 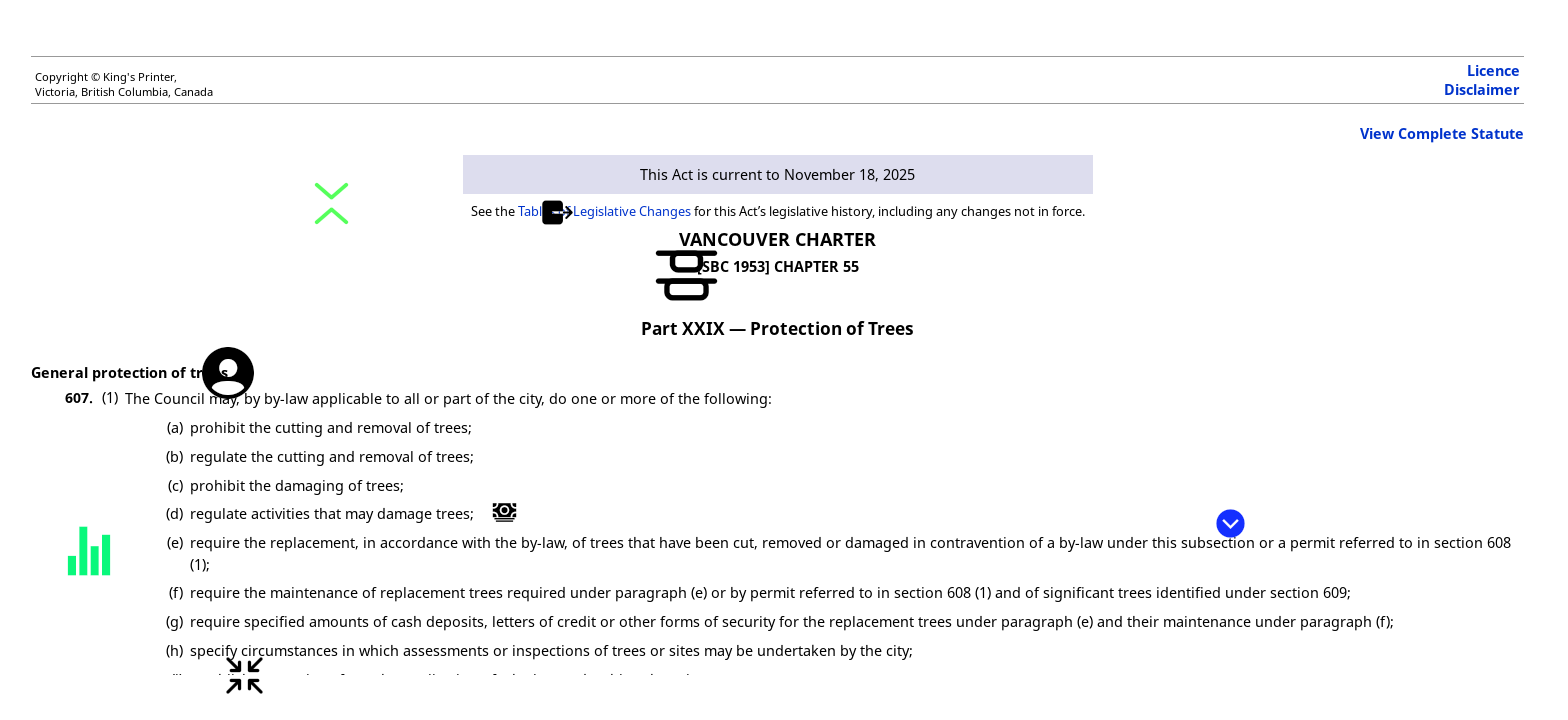 I want to click on view statistics and analytics, so click(x=89, y=551).